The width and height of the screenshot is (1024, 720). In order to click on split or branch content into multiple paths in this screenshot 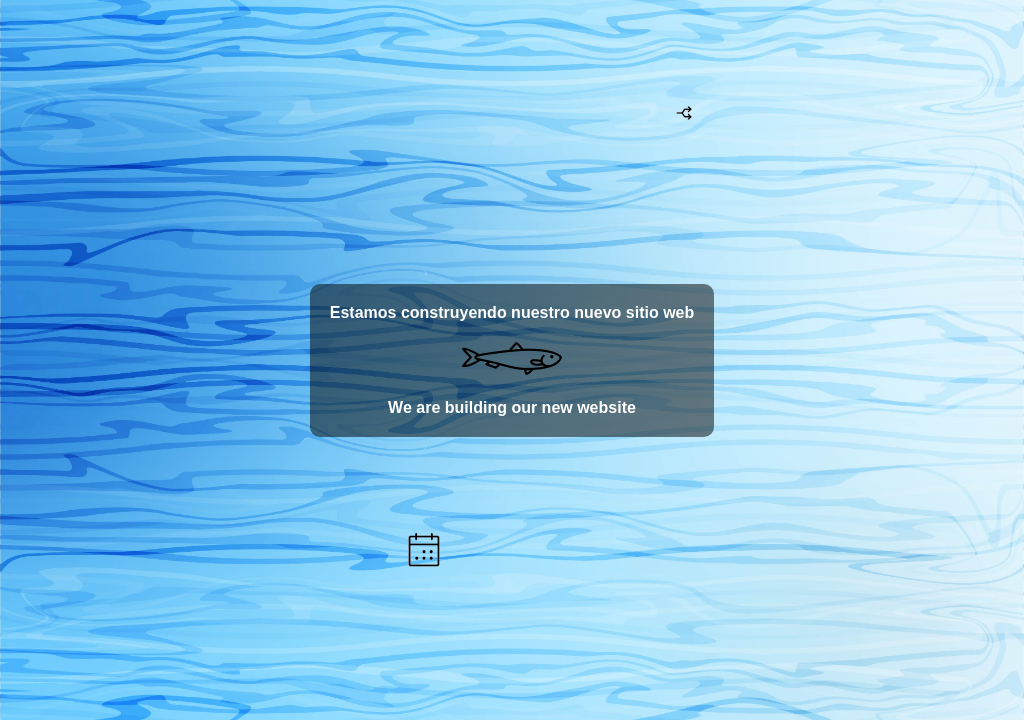, I will do `click(684, 113)`.